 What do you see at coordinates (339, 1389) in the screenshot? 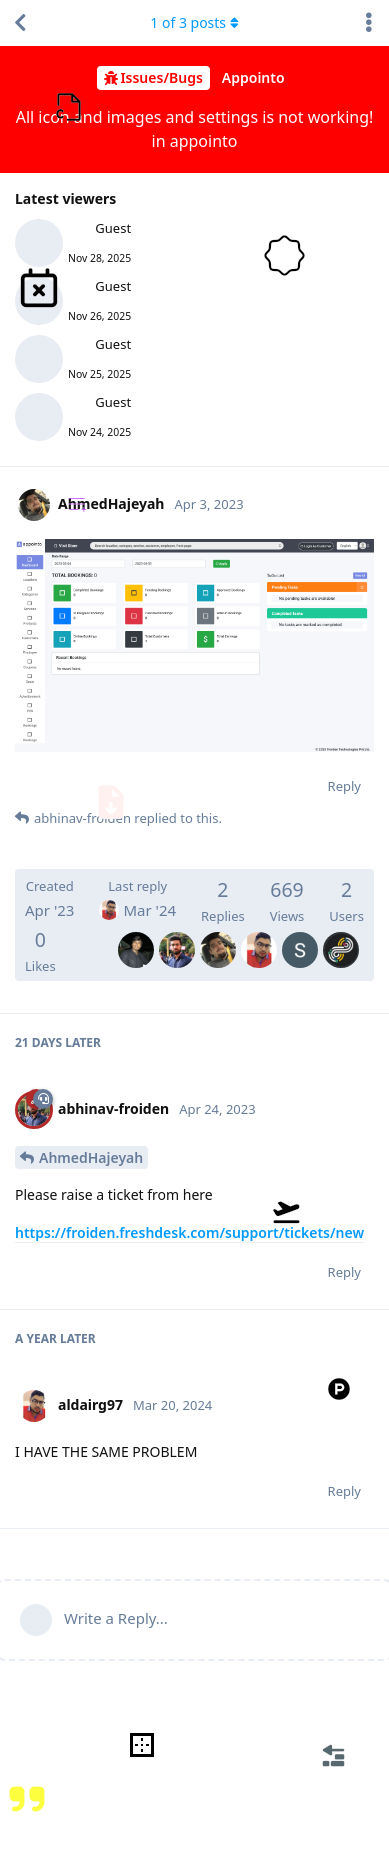
I see `visit product hunt website or app` at bounding box center [339, 1389].